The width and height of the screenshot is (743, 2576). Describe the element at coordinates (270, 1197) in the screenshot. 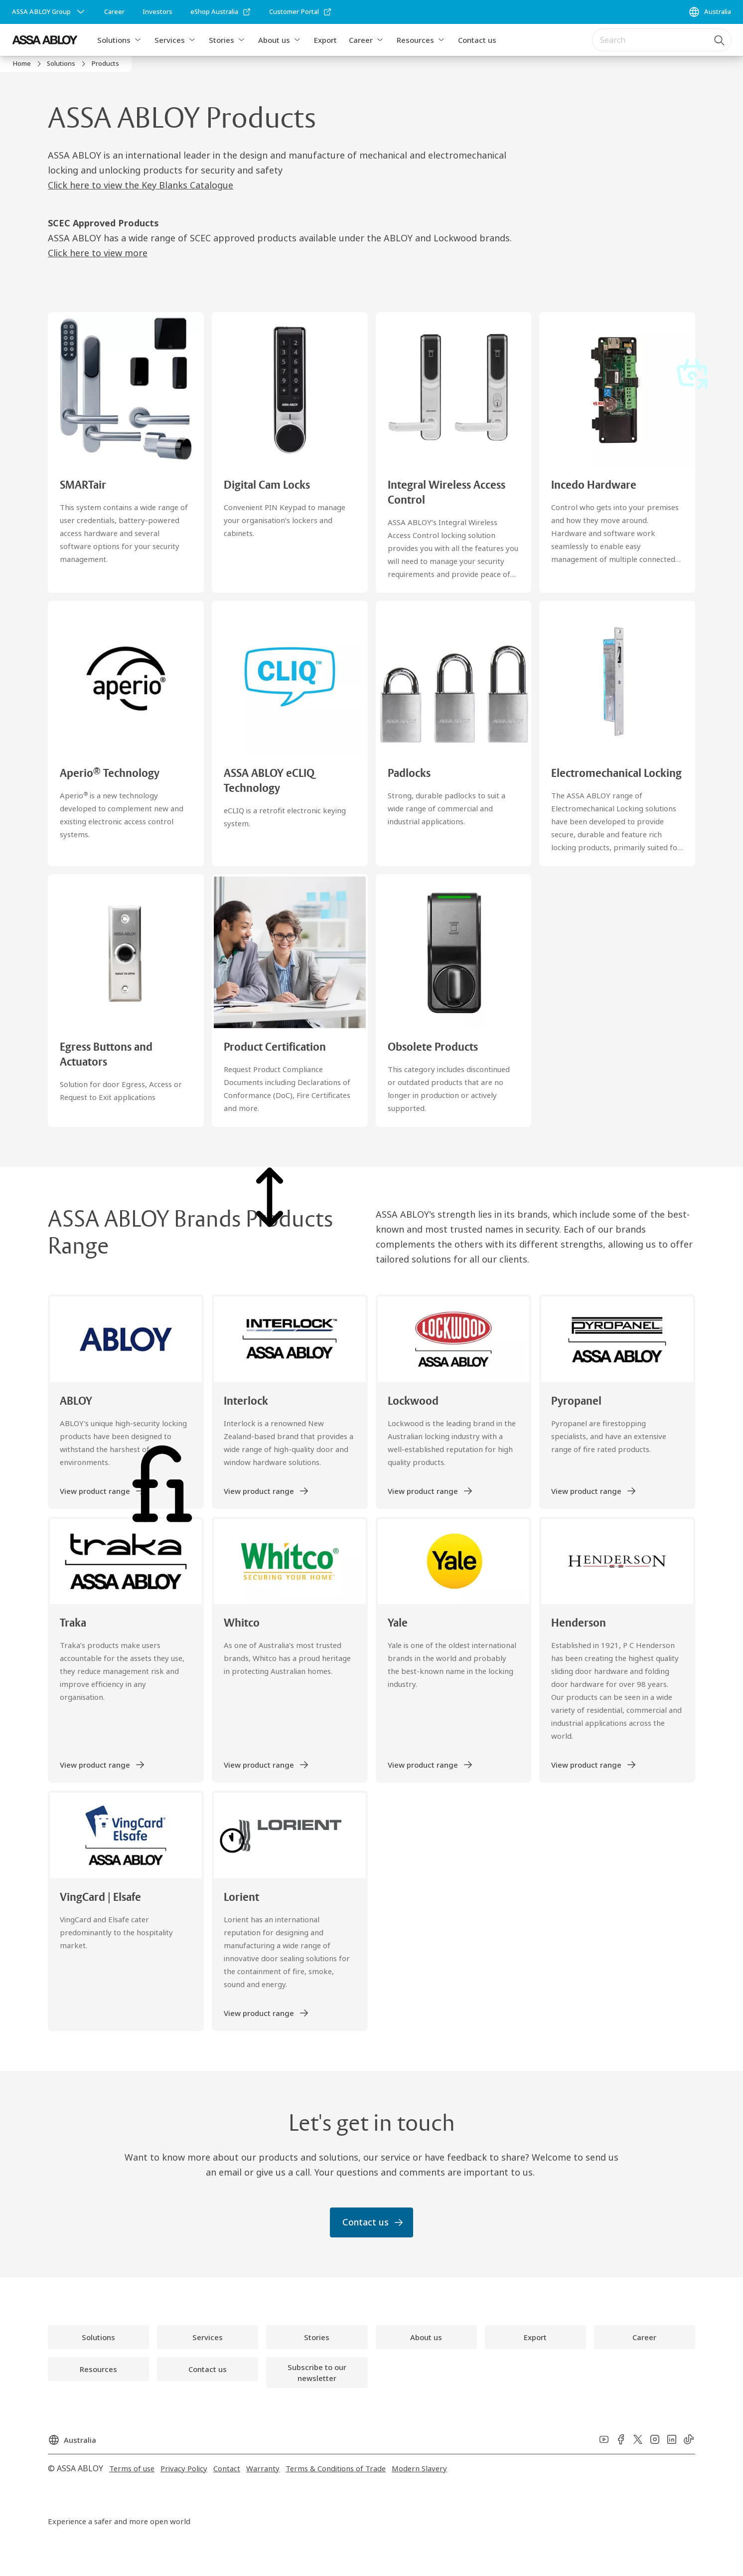

I see `resize element vertically` at that location.